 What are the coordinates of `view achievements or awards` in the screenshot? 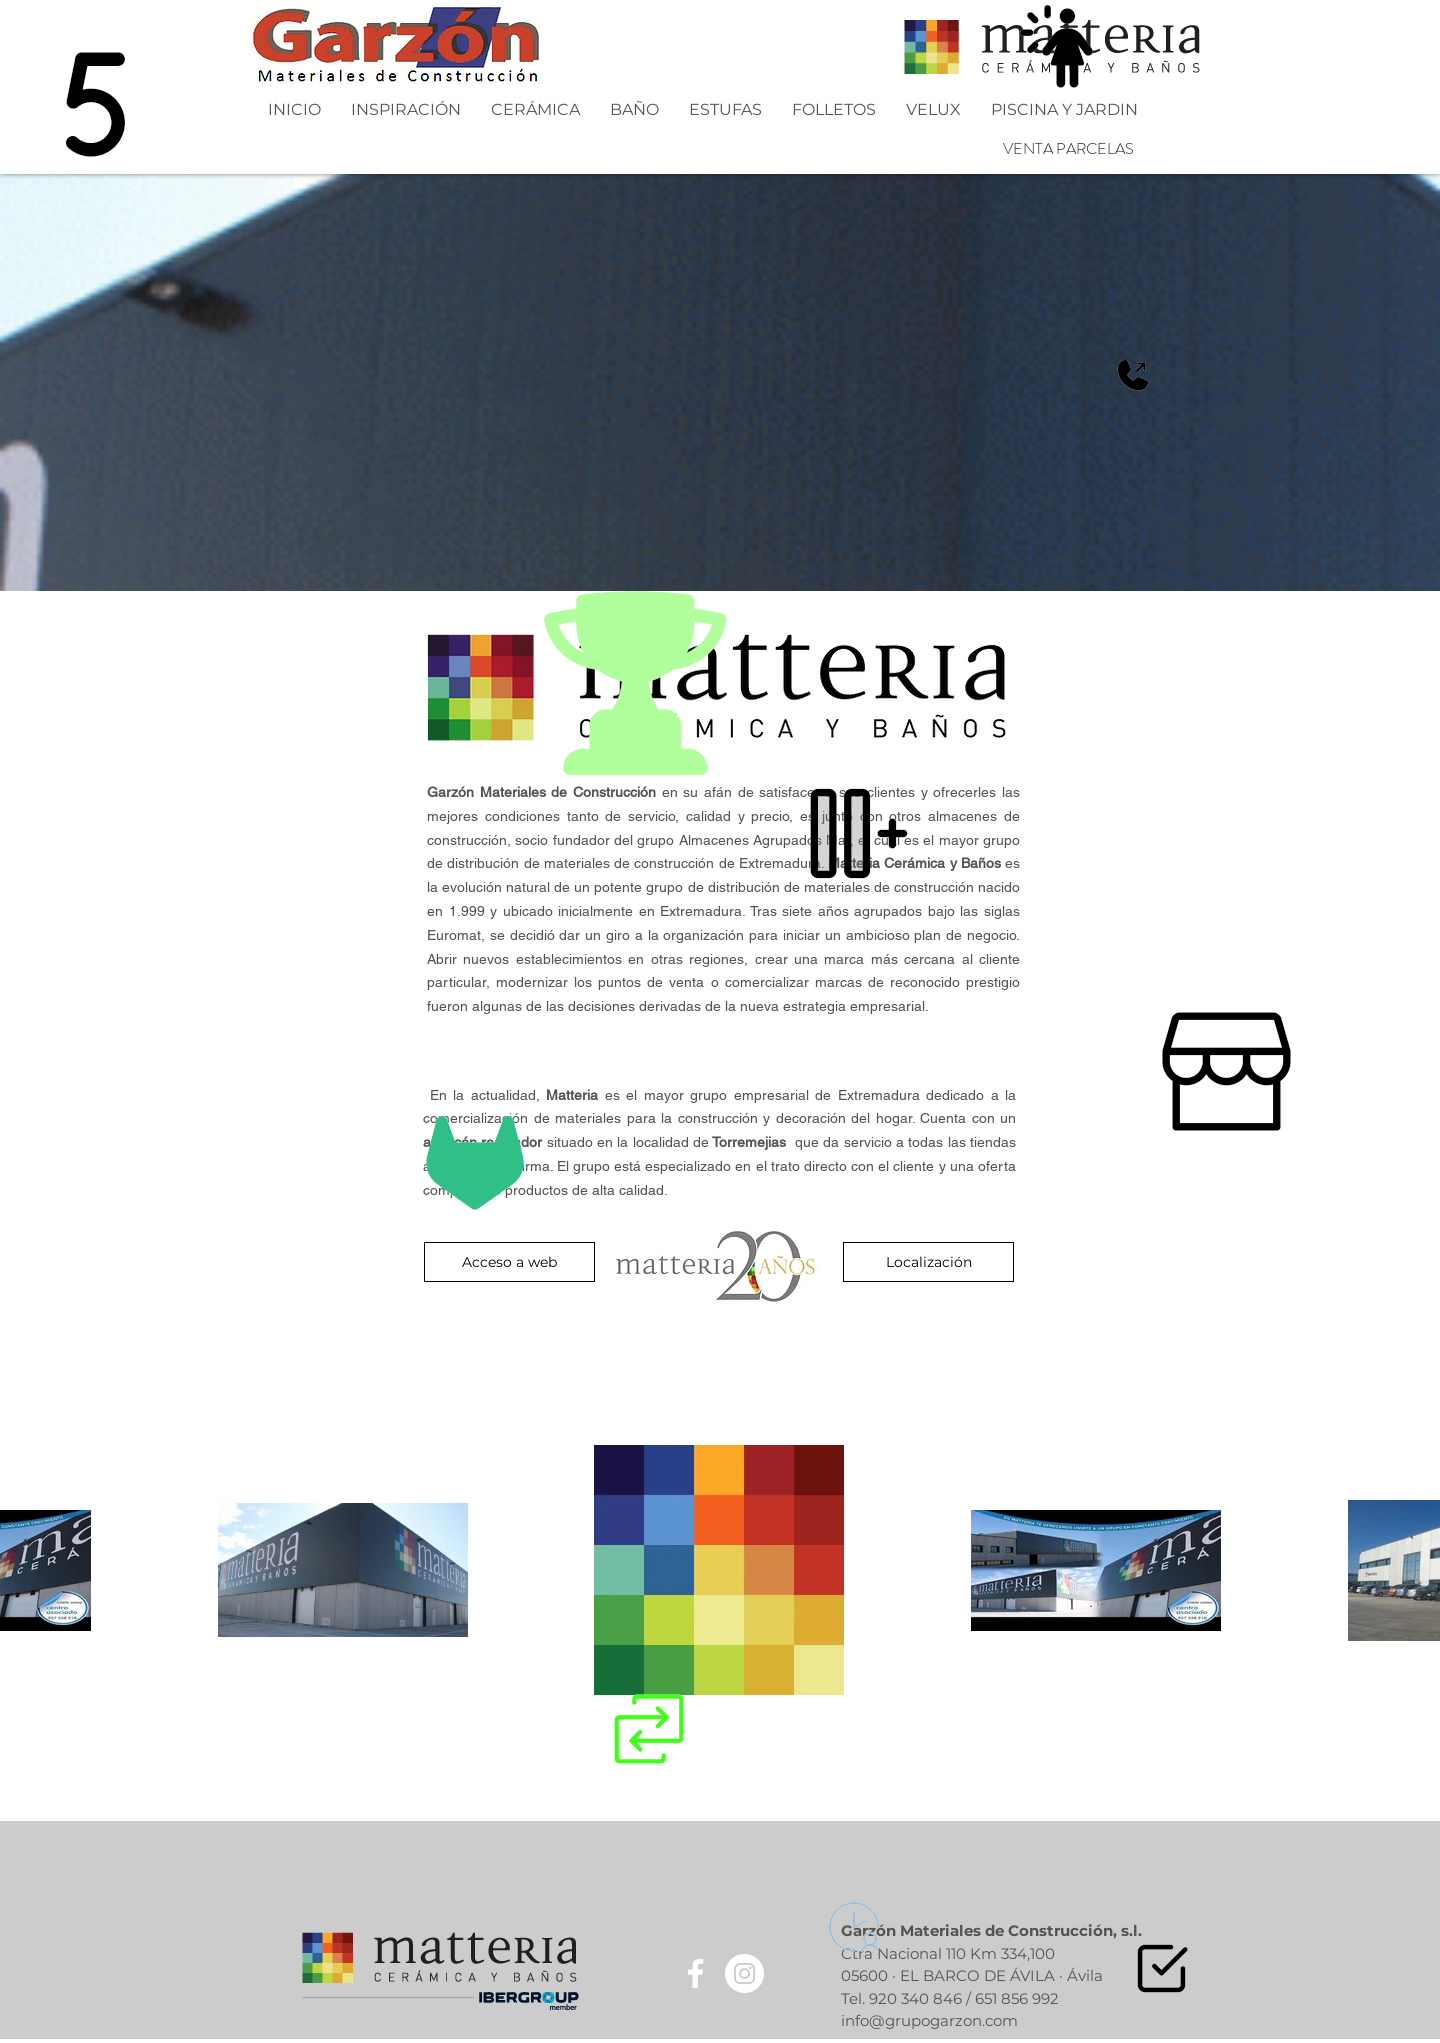 It's located at (636, 683).